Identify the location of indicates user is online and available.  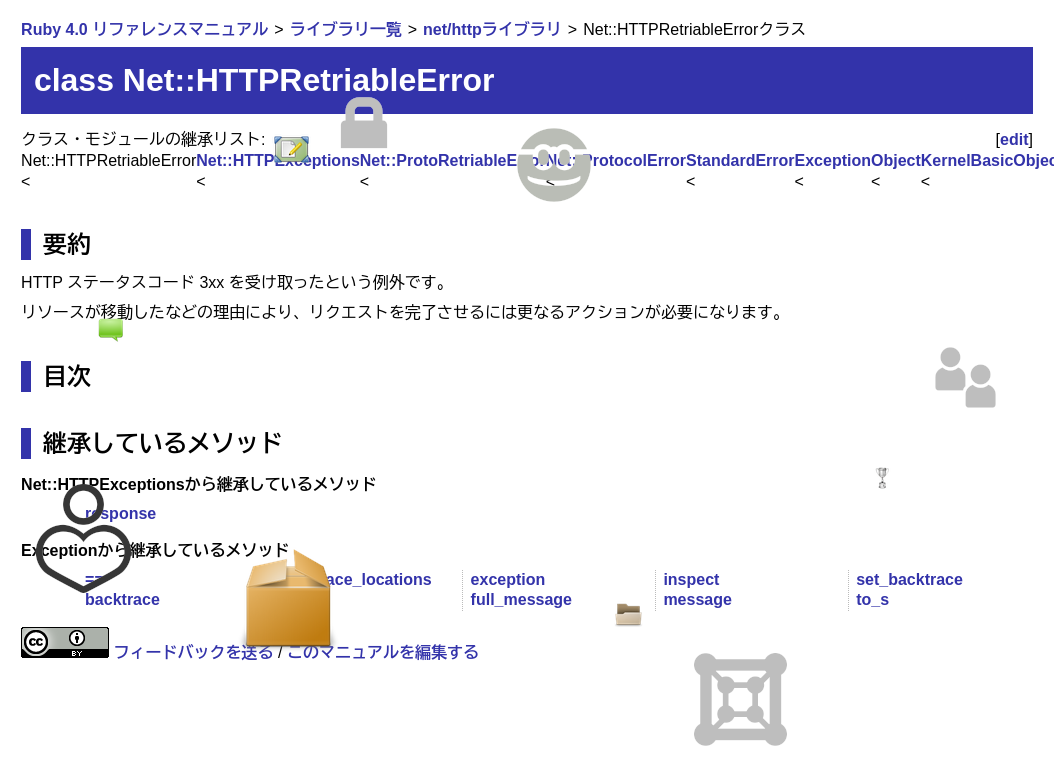
(111, 330).